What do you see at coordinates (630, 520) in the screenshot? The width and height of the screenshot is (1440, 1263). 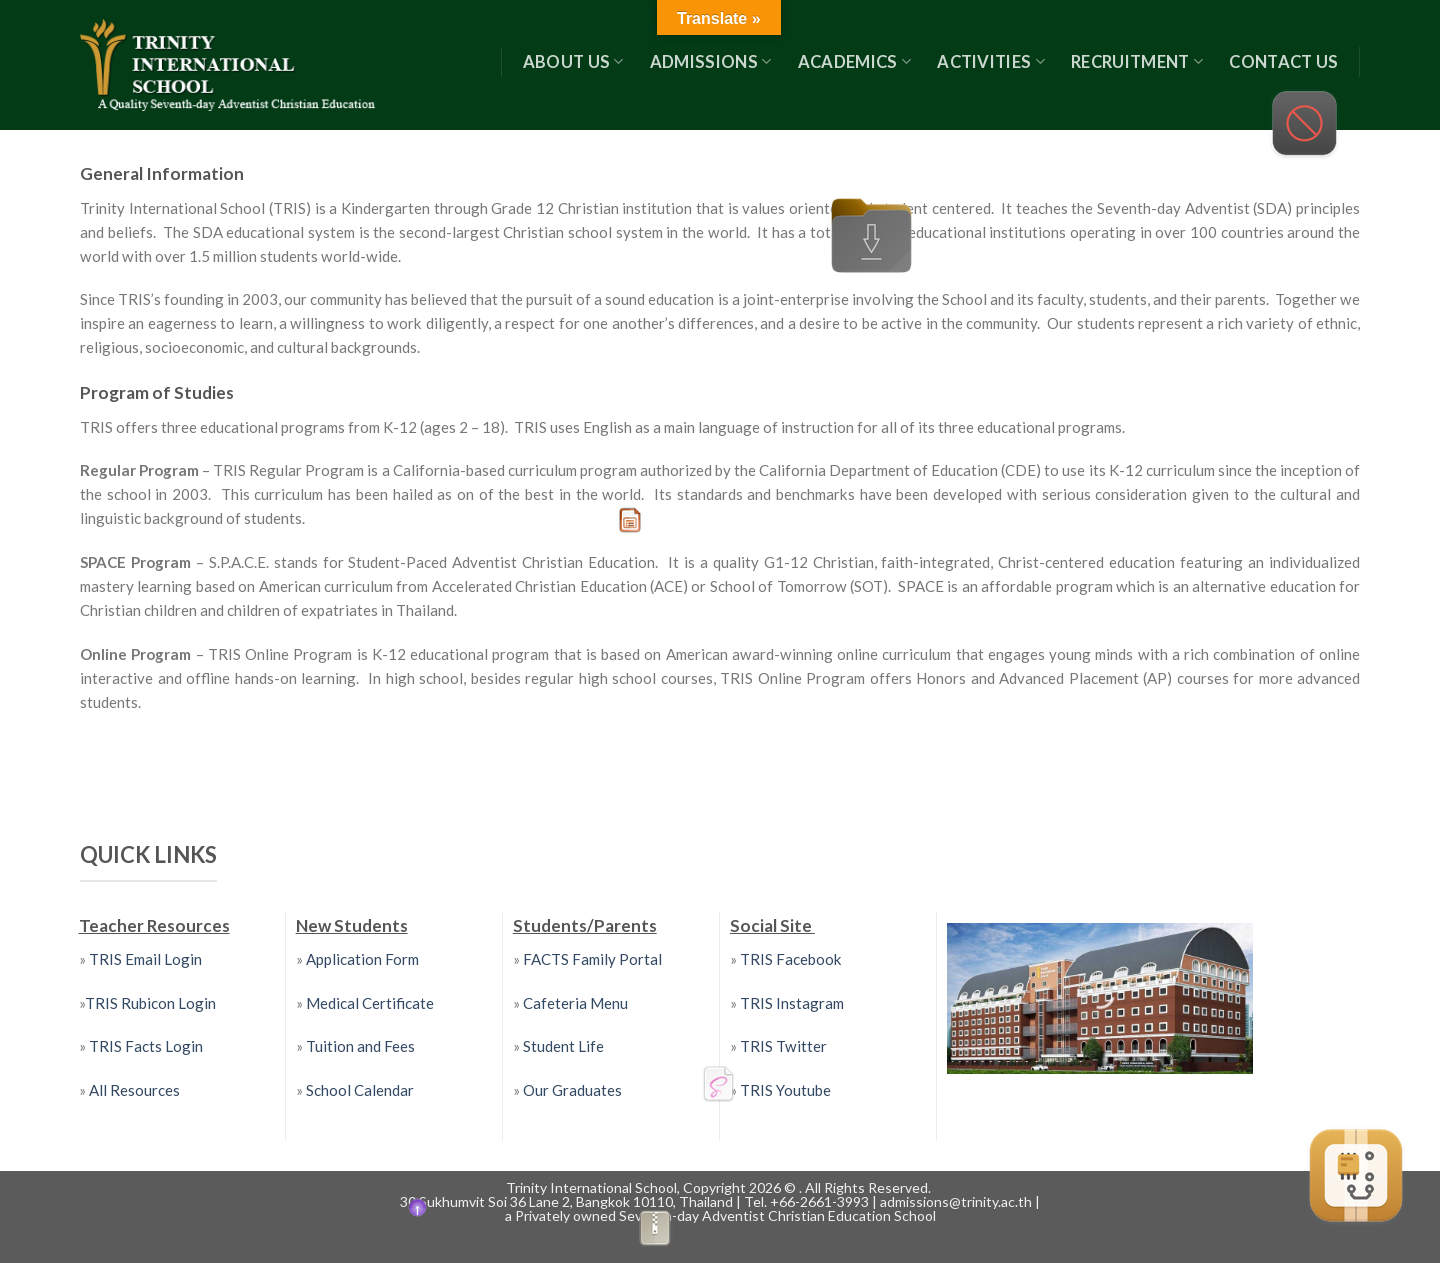 I see `open a presentation template file` at bounding box center [630, 520].